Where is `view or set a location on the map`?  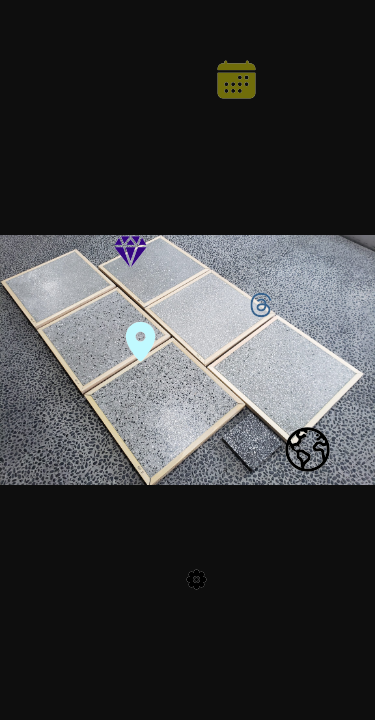
view or set a location on the map is located at coordinates (140, 341).